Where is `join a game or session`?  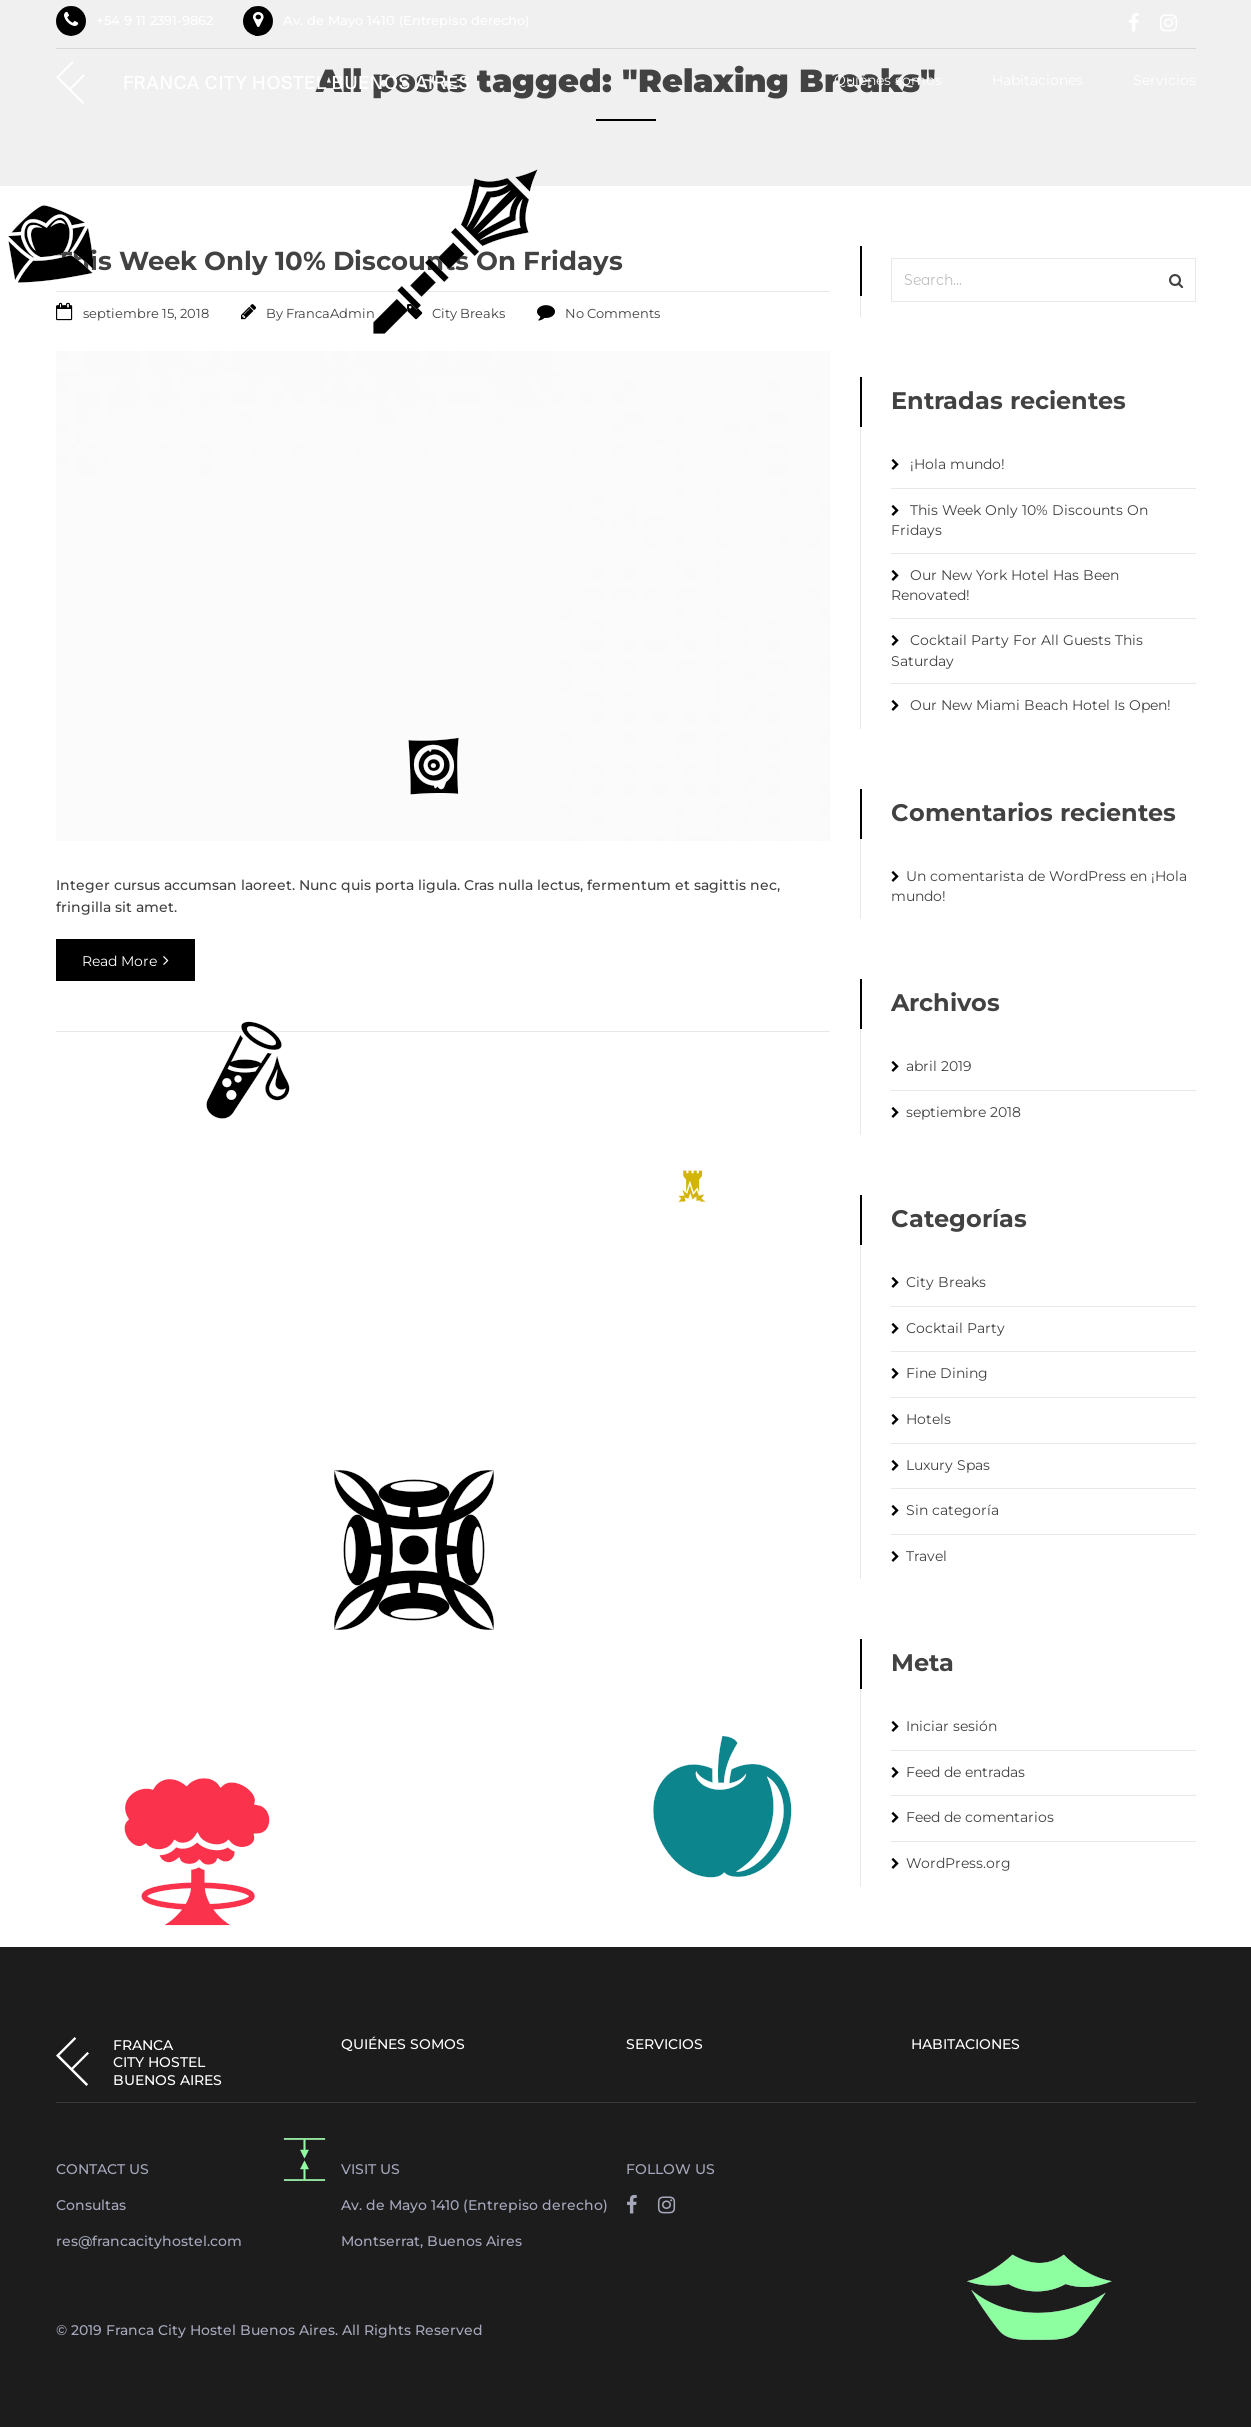 join a game or session is located at coordinates (304, 2159).